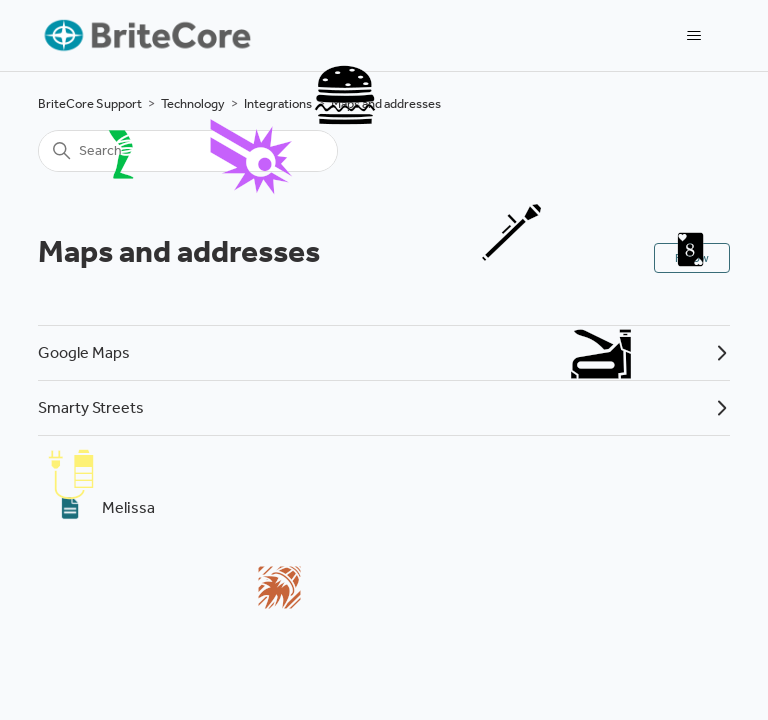  What do you see at coordinates (690, 249) in the screenshot?
I see `playing card: 8 of hearts` at bounding box center [690, 249].